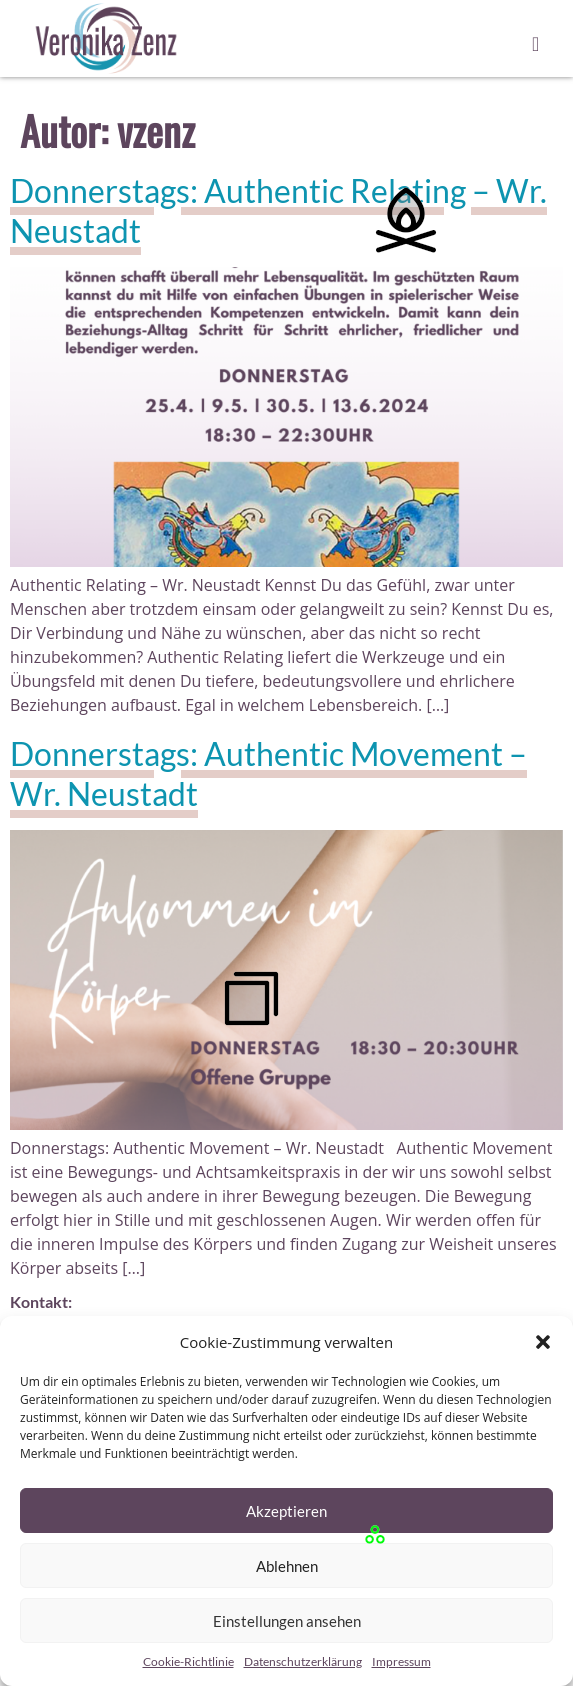 This screenshot has height=1686, width=573. I want to click on copy content to clipboard, so click(251, 998).